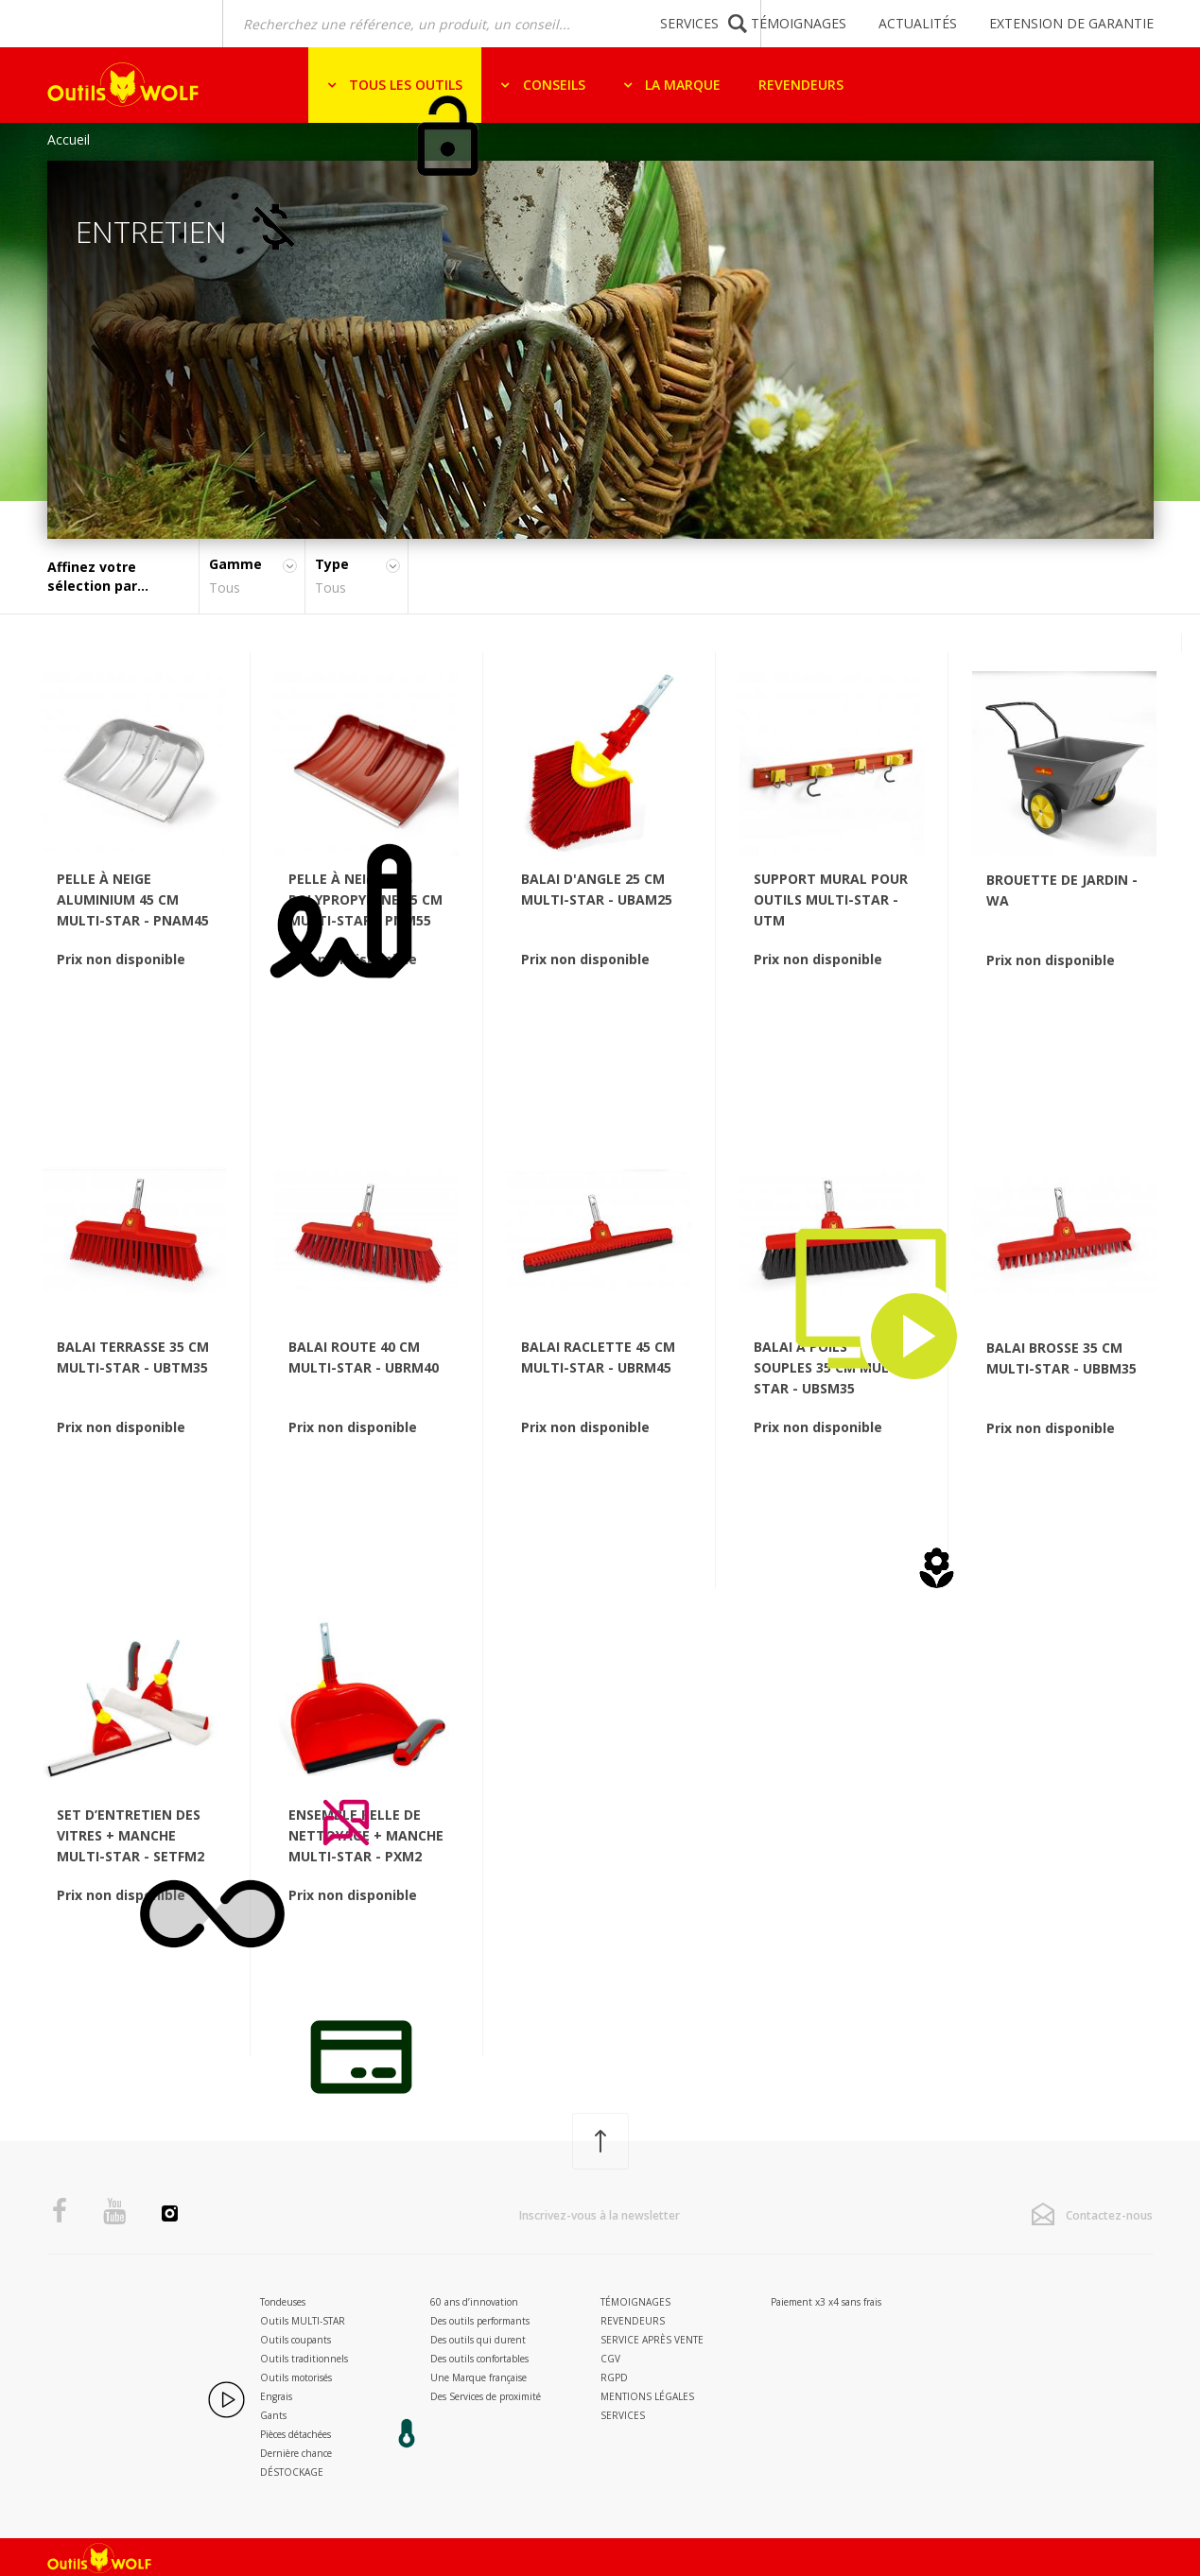 The height and width of the screenshot is (2576, 1200). What do you see at coordinates (407, 2433) in the screenshot?
I see `indicates low temperature reading` at bounding box center [407, 2433].